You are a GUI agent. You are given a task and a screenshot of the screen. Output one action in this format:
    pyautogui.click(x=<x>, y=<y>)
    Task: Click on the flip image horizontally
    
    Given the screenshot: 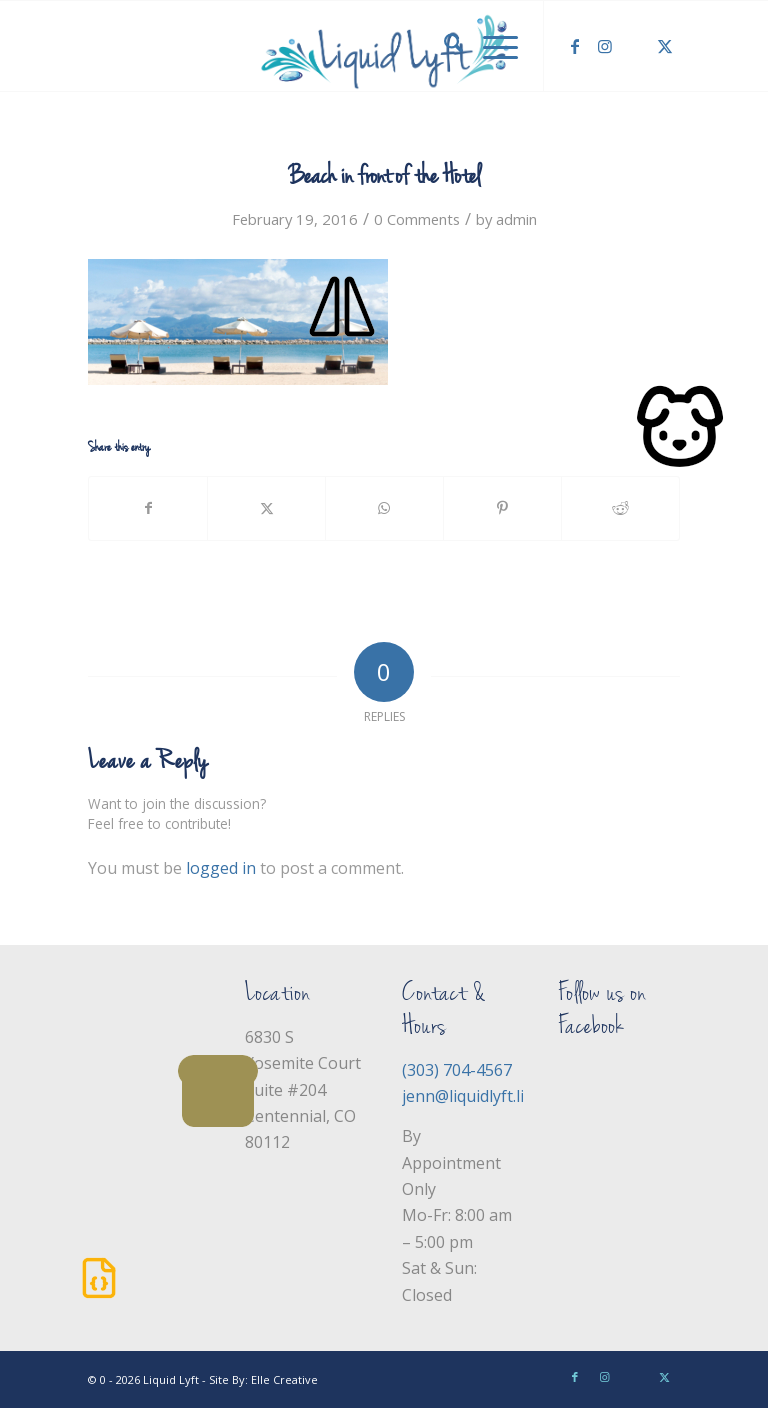 What is the action you would take?
    pyautogui.click(x=342, y=309)
    